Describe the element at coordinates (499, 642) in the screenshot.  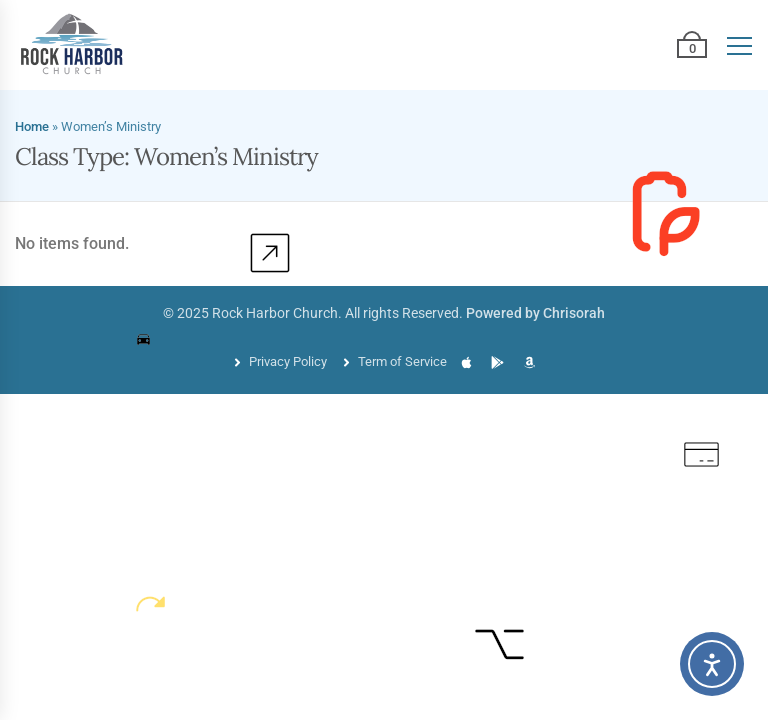
I see `indicates the option or alt key modifier` at that location.